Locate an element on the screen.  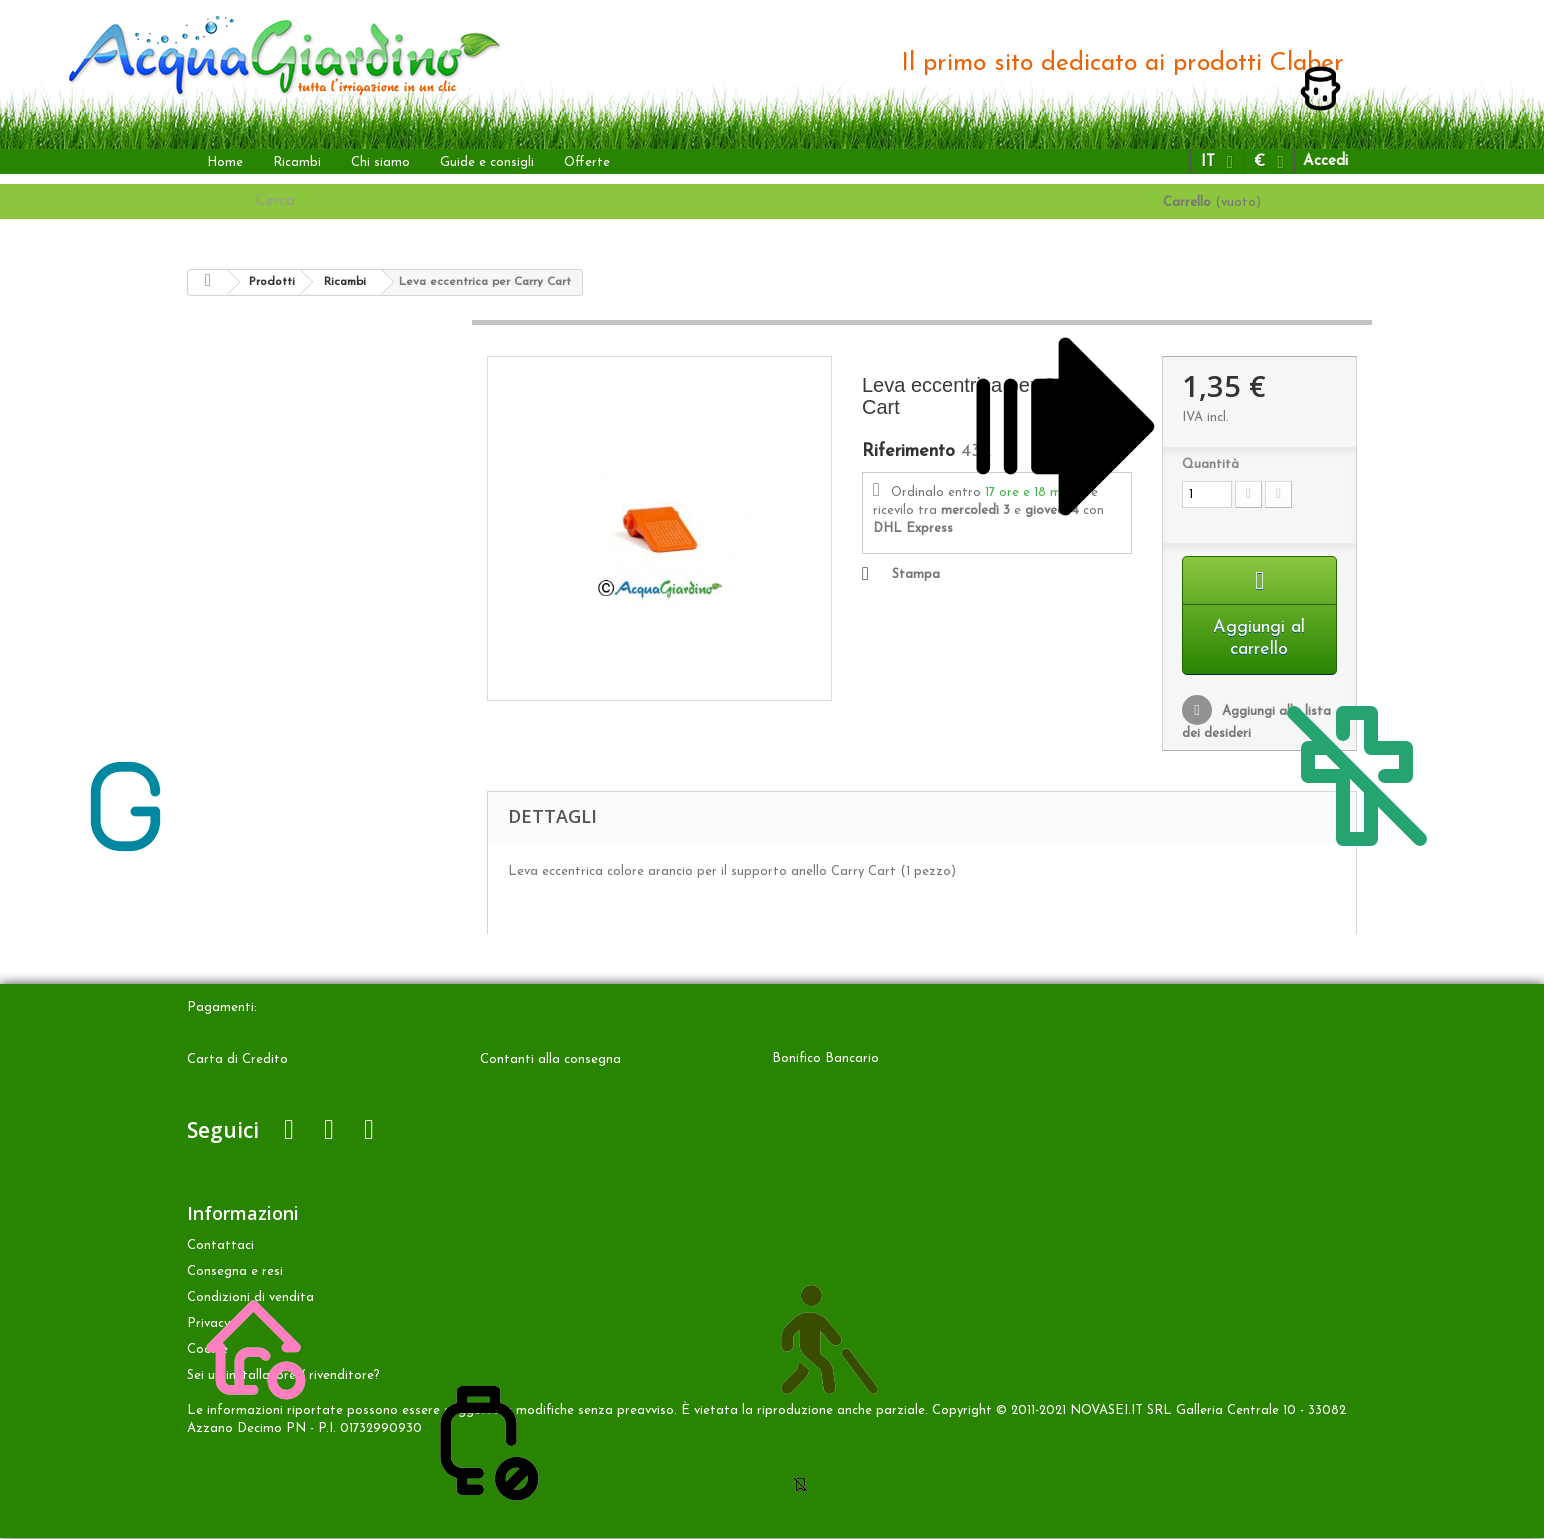
home location with active status indicator is located at coordinates (253, 1347).